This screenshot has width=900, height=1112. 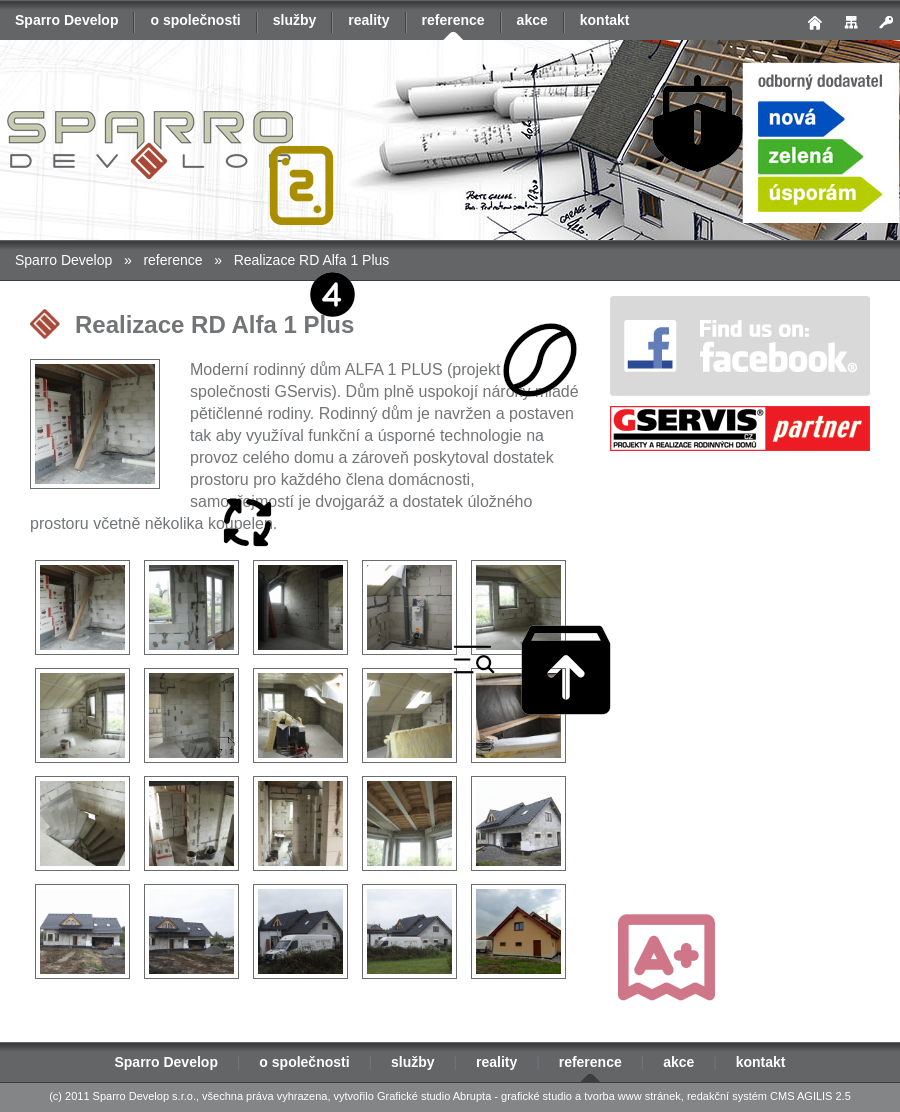 What do you see at coordinates (332, 294) in the screenshot?
I see `indicates step four in a multi-step process` at bounding box center [332, 294].